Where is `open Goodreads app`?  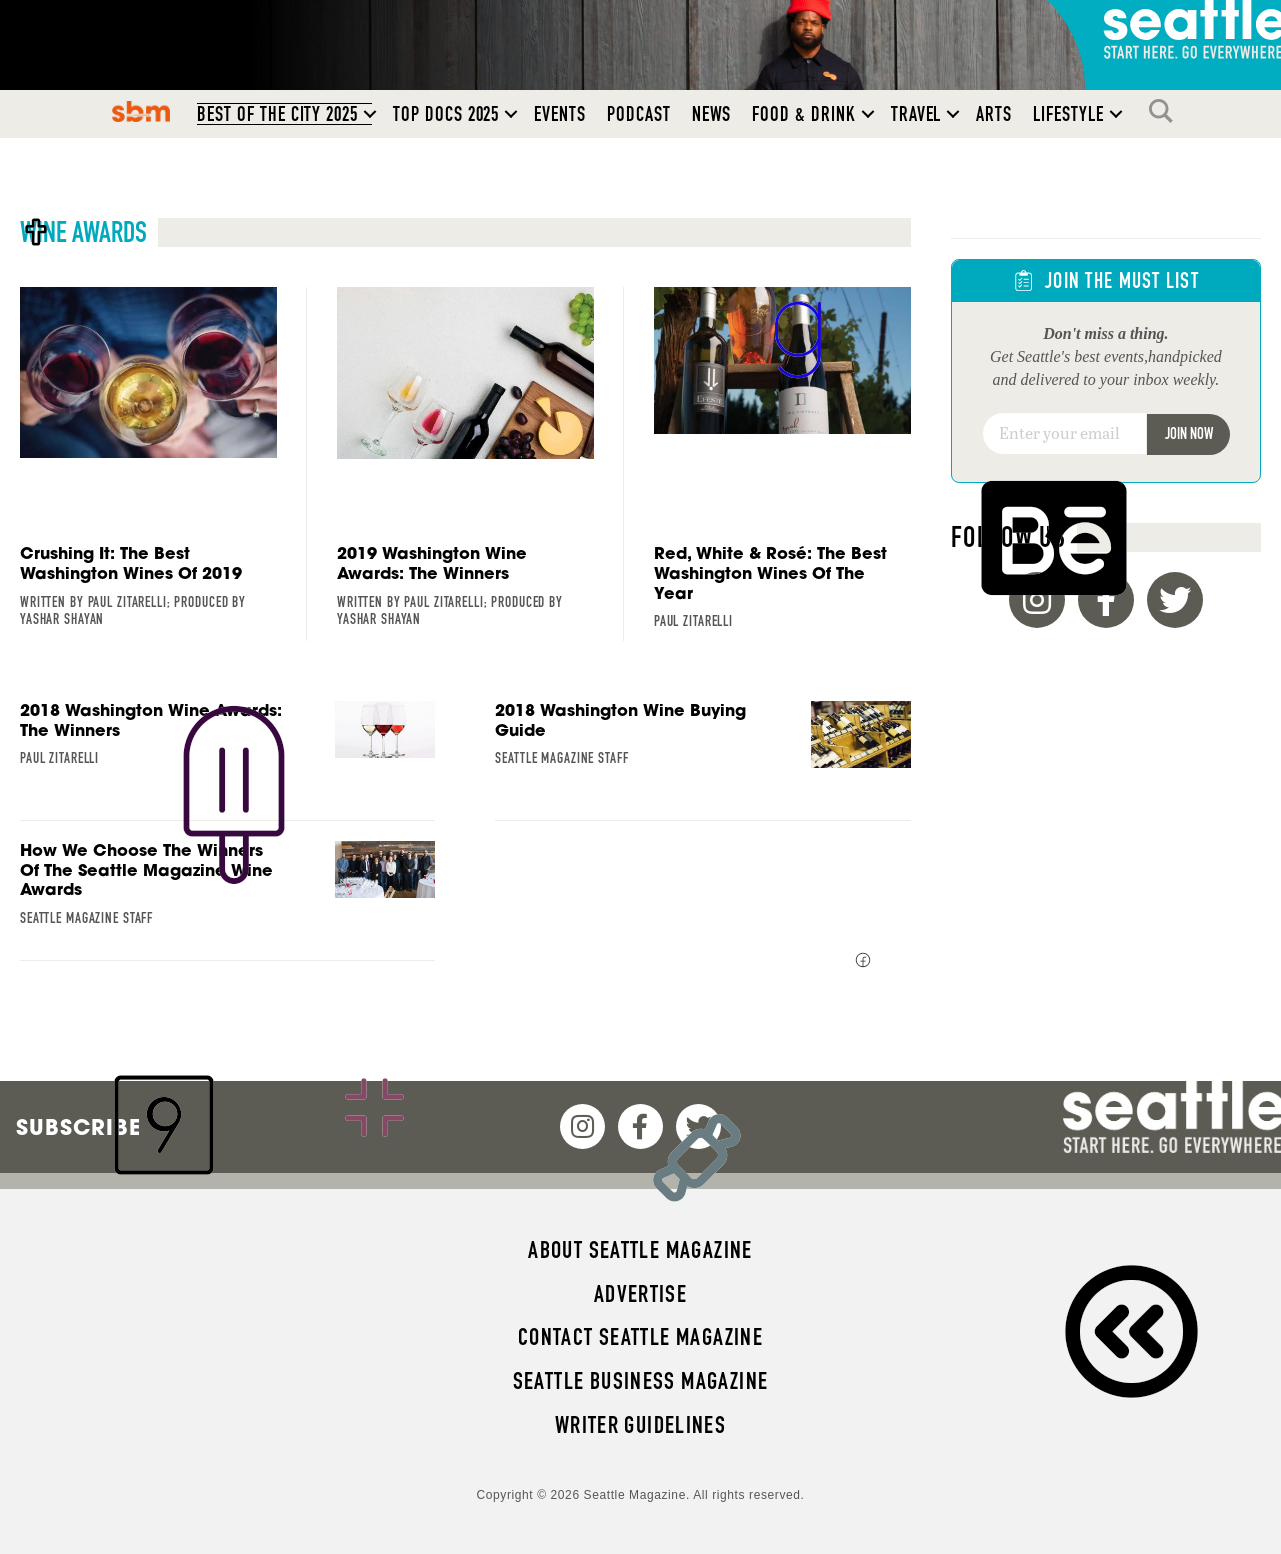 open Goodreads app is located at coordinates (798, 340).